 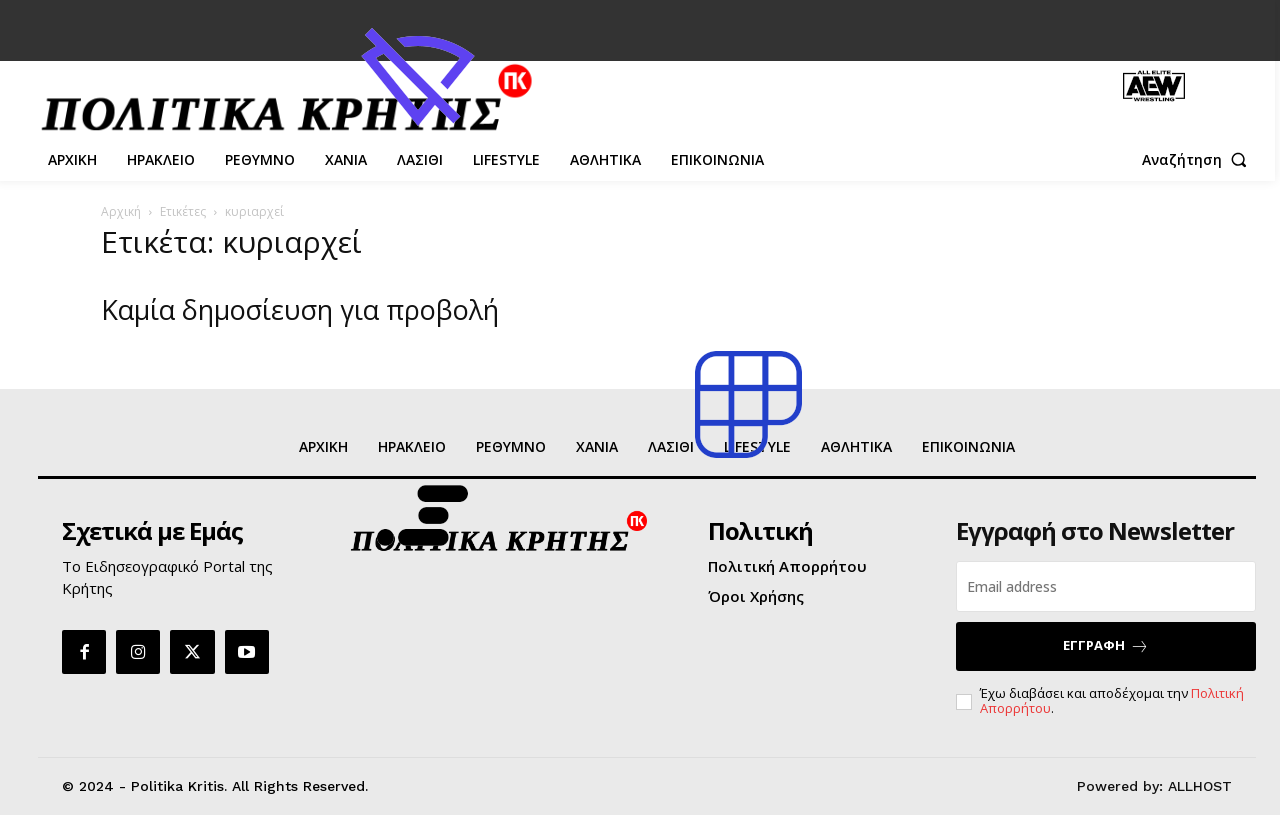 What do you see at coordinates (418, 81) in the screenshot?
I see `indicates wifi is disabled or disconnected` at bounding box center [418, 81].